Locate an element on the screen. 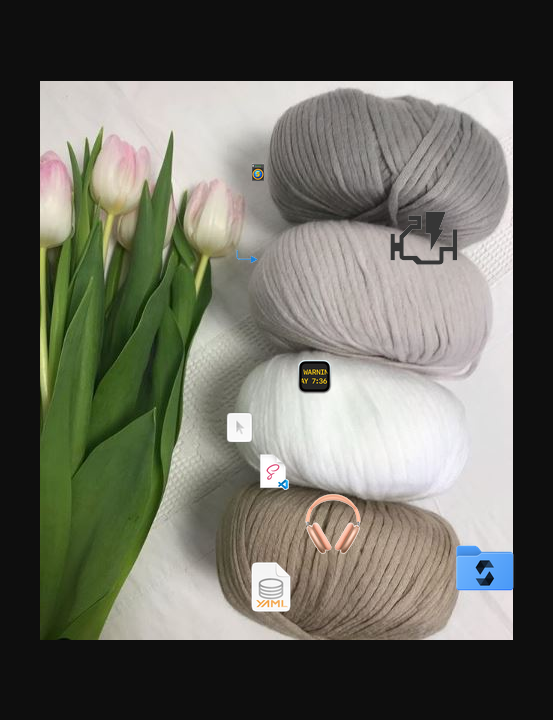 Image resolution: width=553 pixels, height=720 pixels. check engine diagnostic alerts is located at coordinates (421, 242).